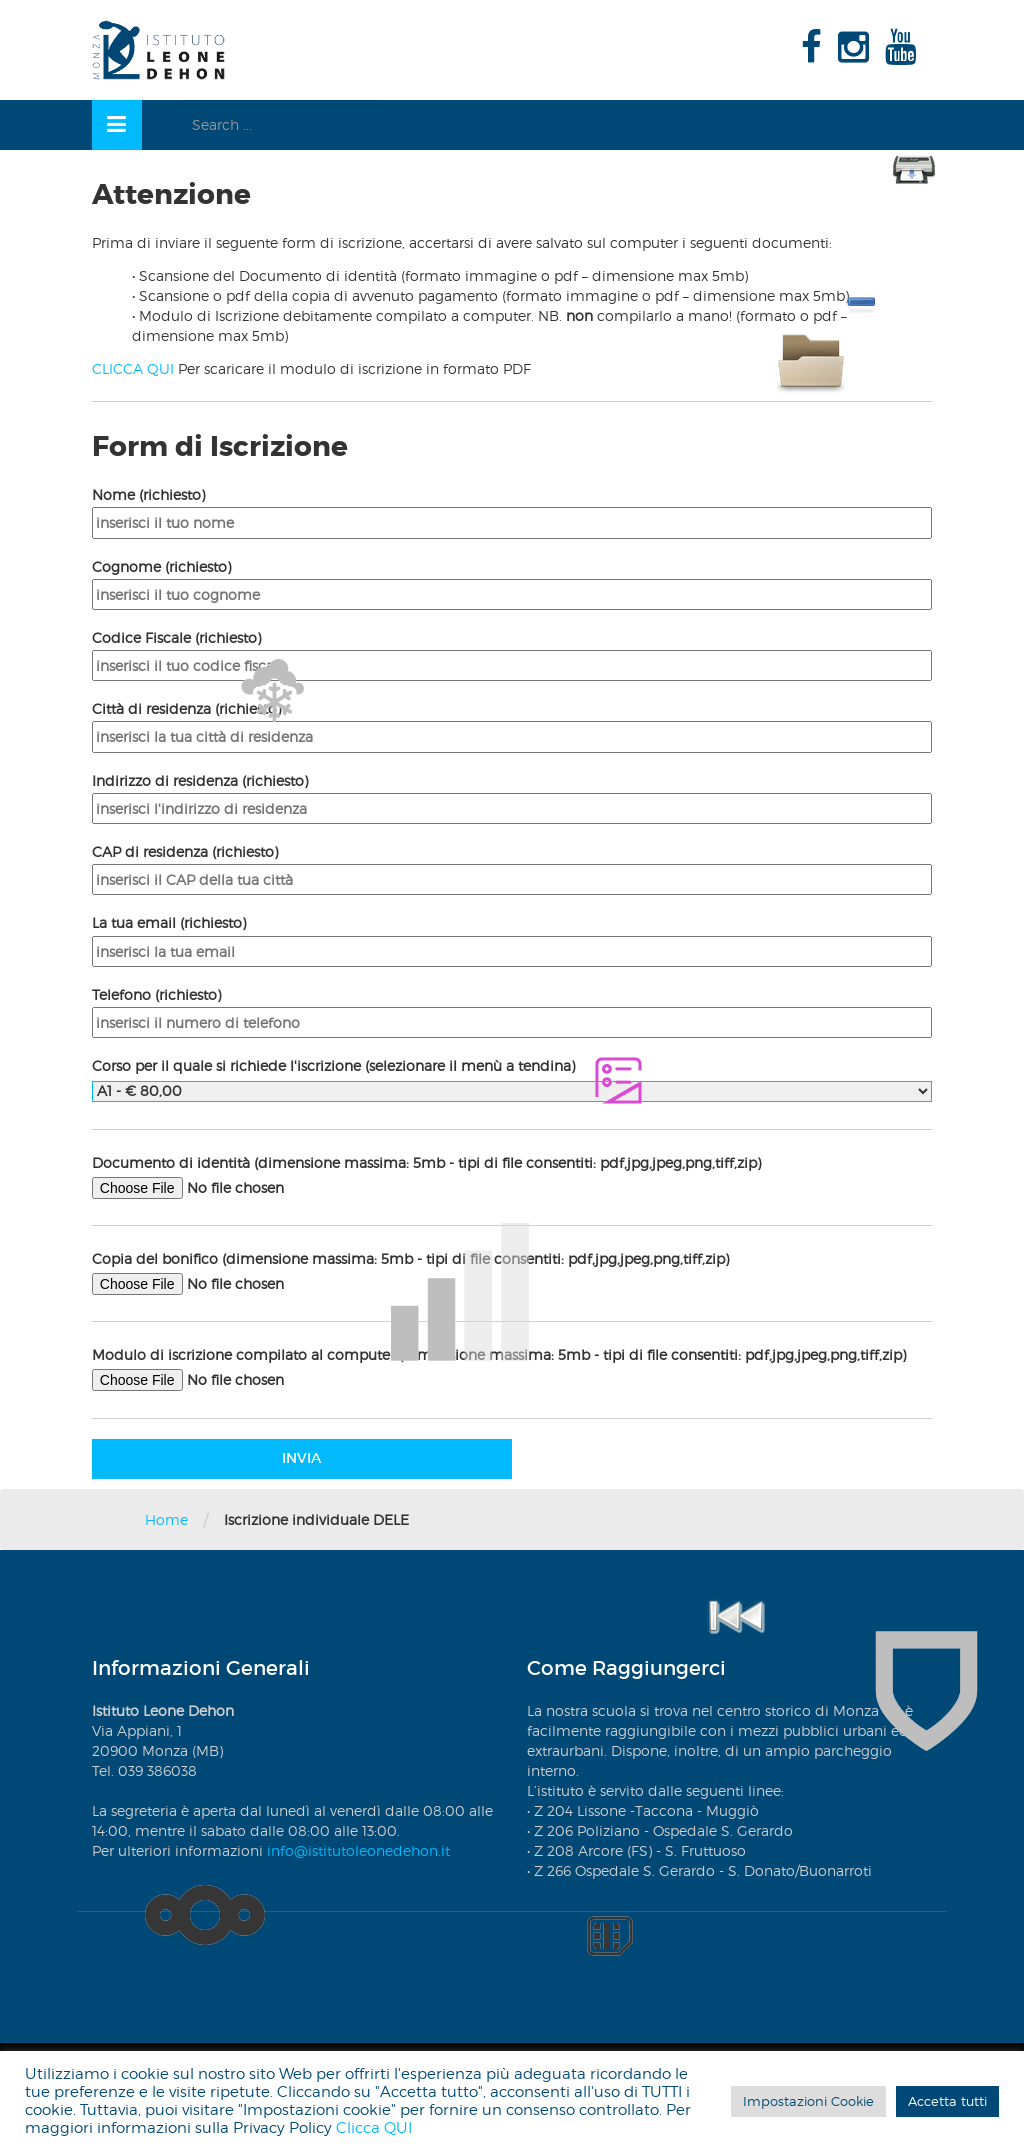  Describe the element at coordinates (914, 169) in the screenshot. I see `indicates a document is currently printing` at that location.